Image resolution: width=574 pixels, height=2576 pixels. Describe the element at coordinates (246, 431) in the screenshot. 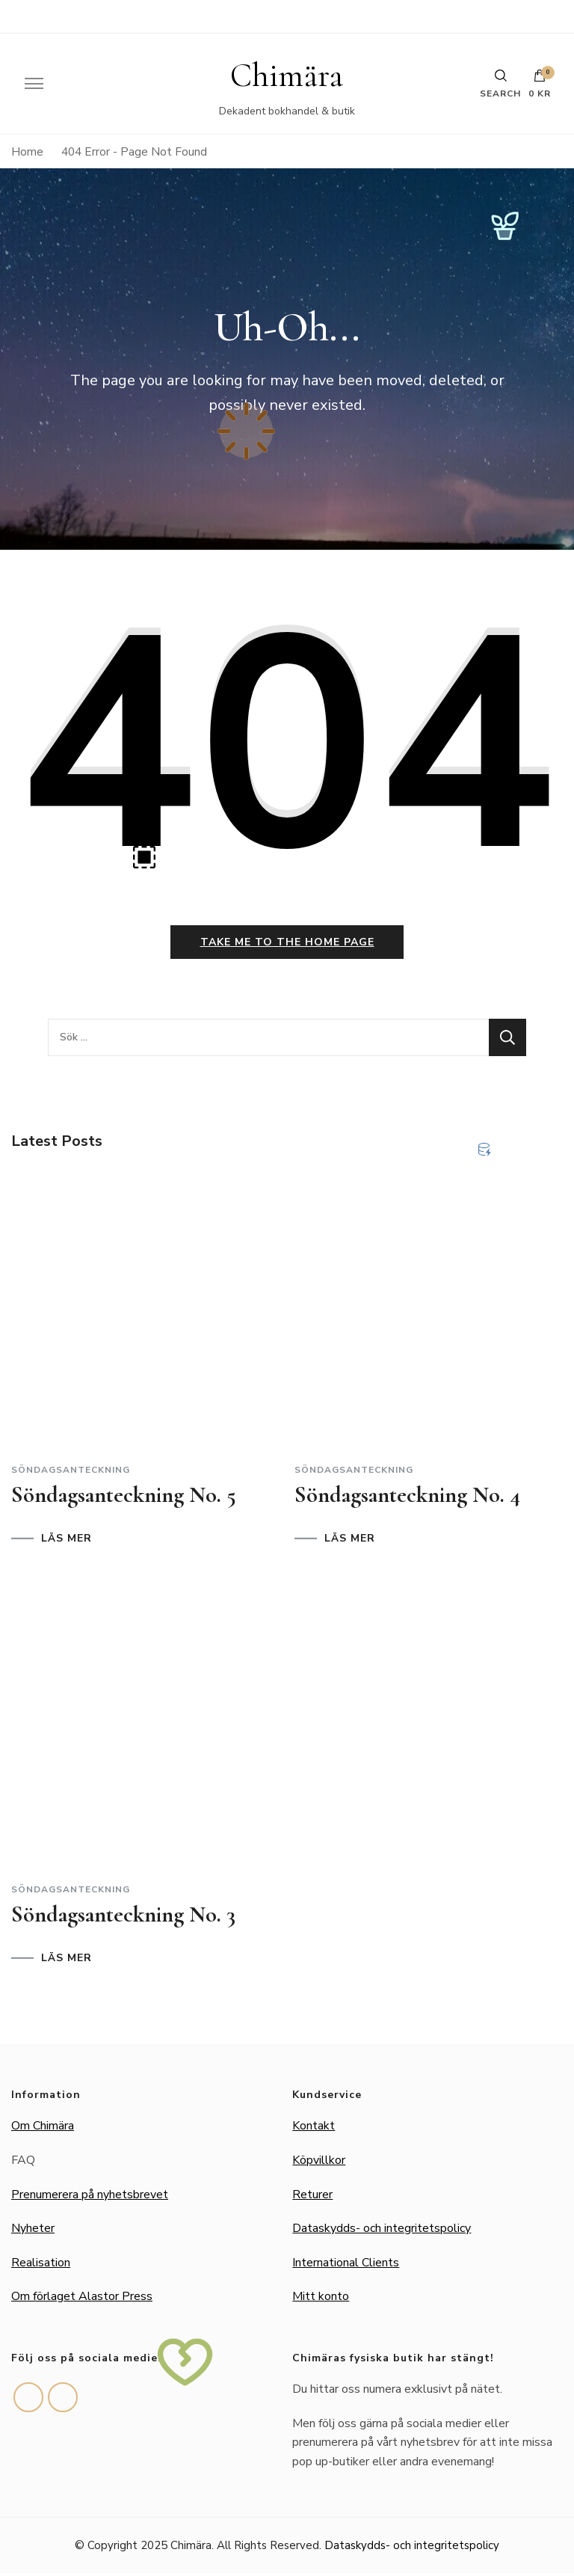

I see `indicates content is loading` at that location.